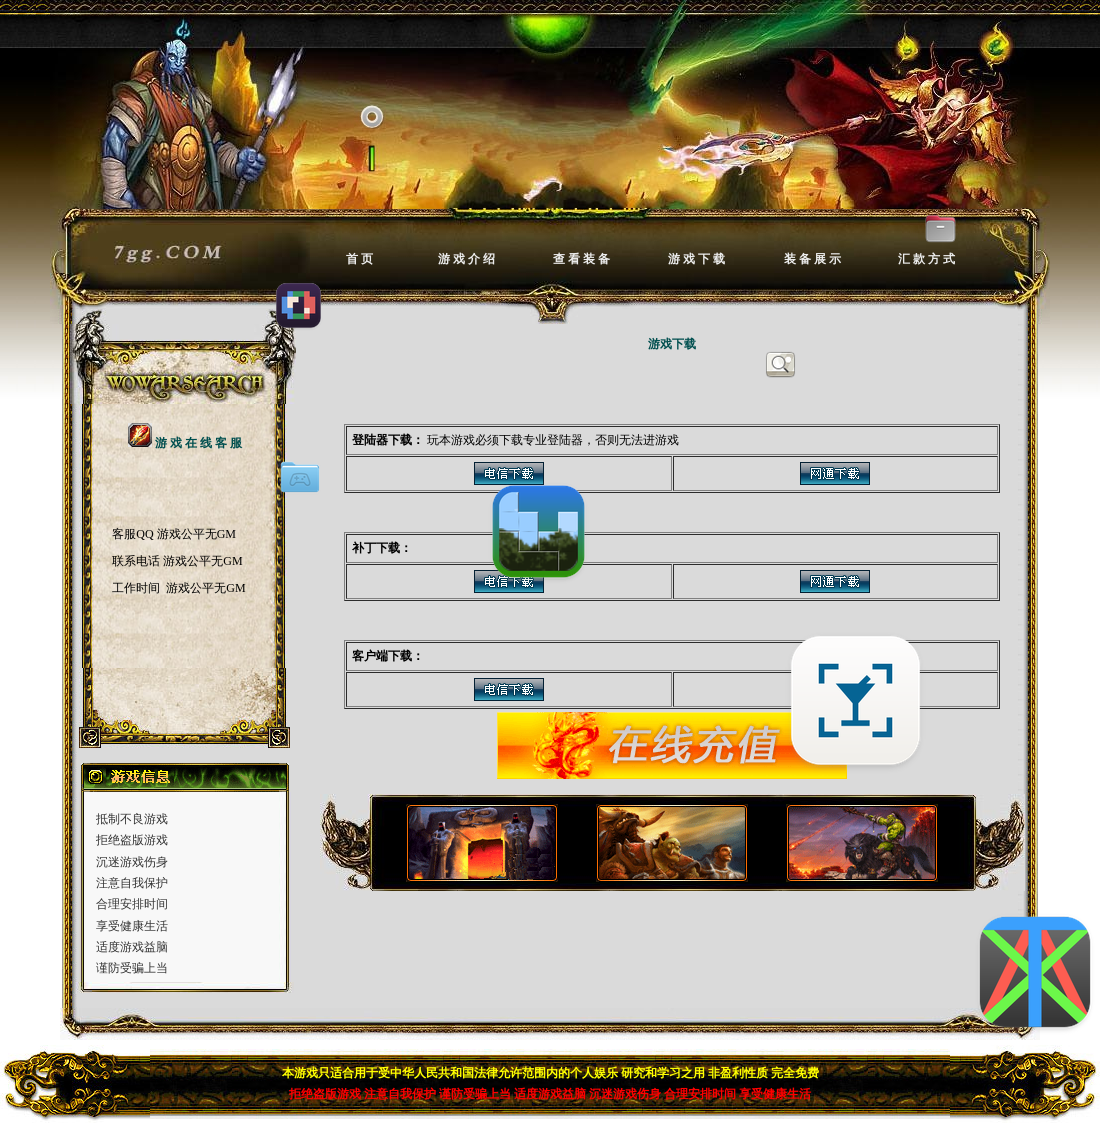  I want to click on open nomacs image viewer, so click(855, 700).